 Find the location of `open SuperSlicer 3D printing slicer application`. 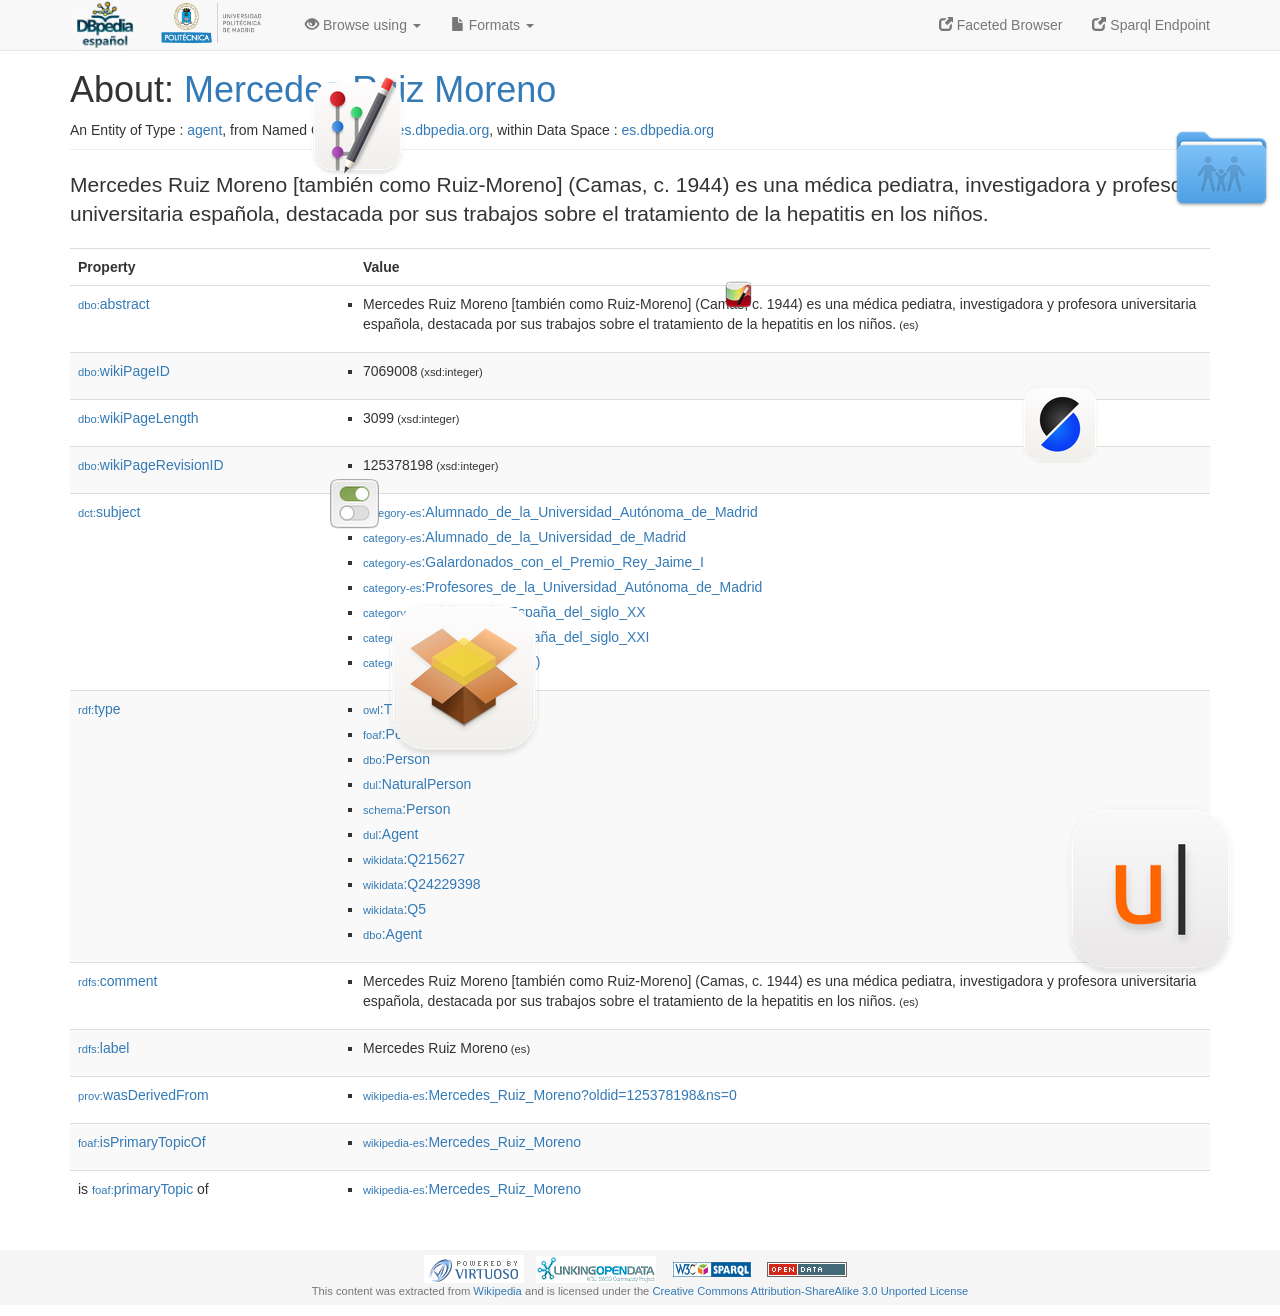

open SuperSlicer 3D printing slicer application is located at coordinates (1060, 424).